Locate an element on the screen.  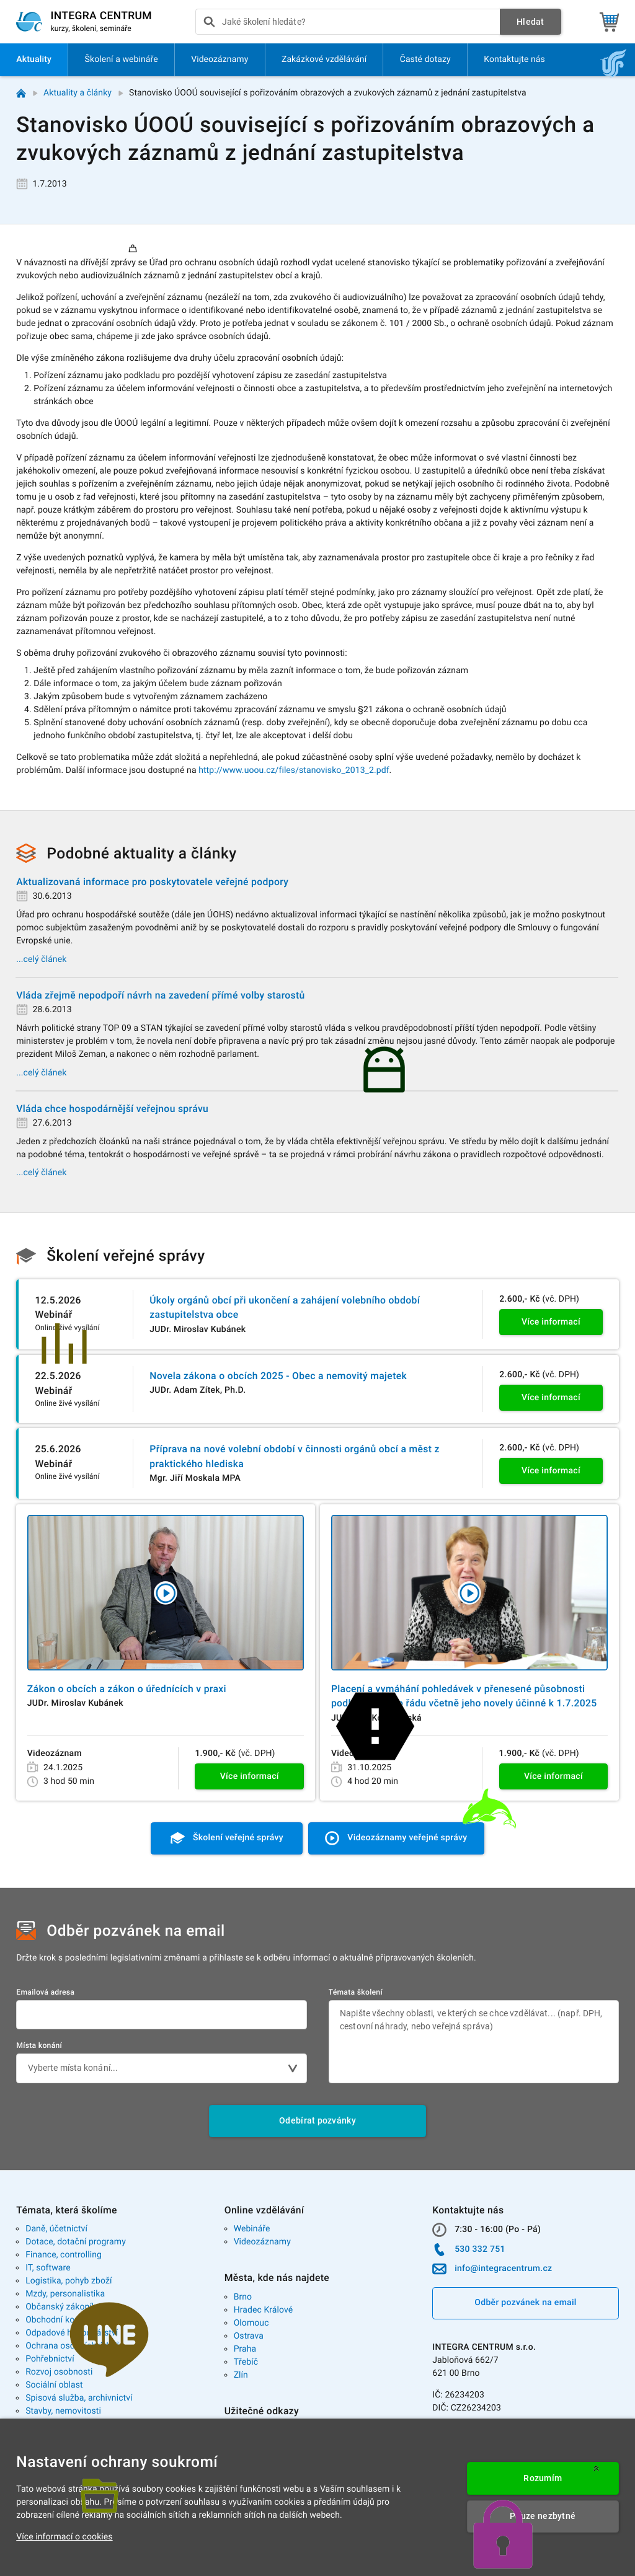
audio equalizer or sound level visualization is located at coordinates (64, 1343).